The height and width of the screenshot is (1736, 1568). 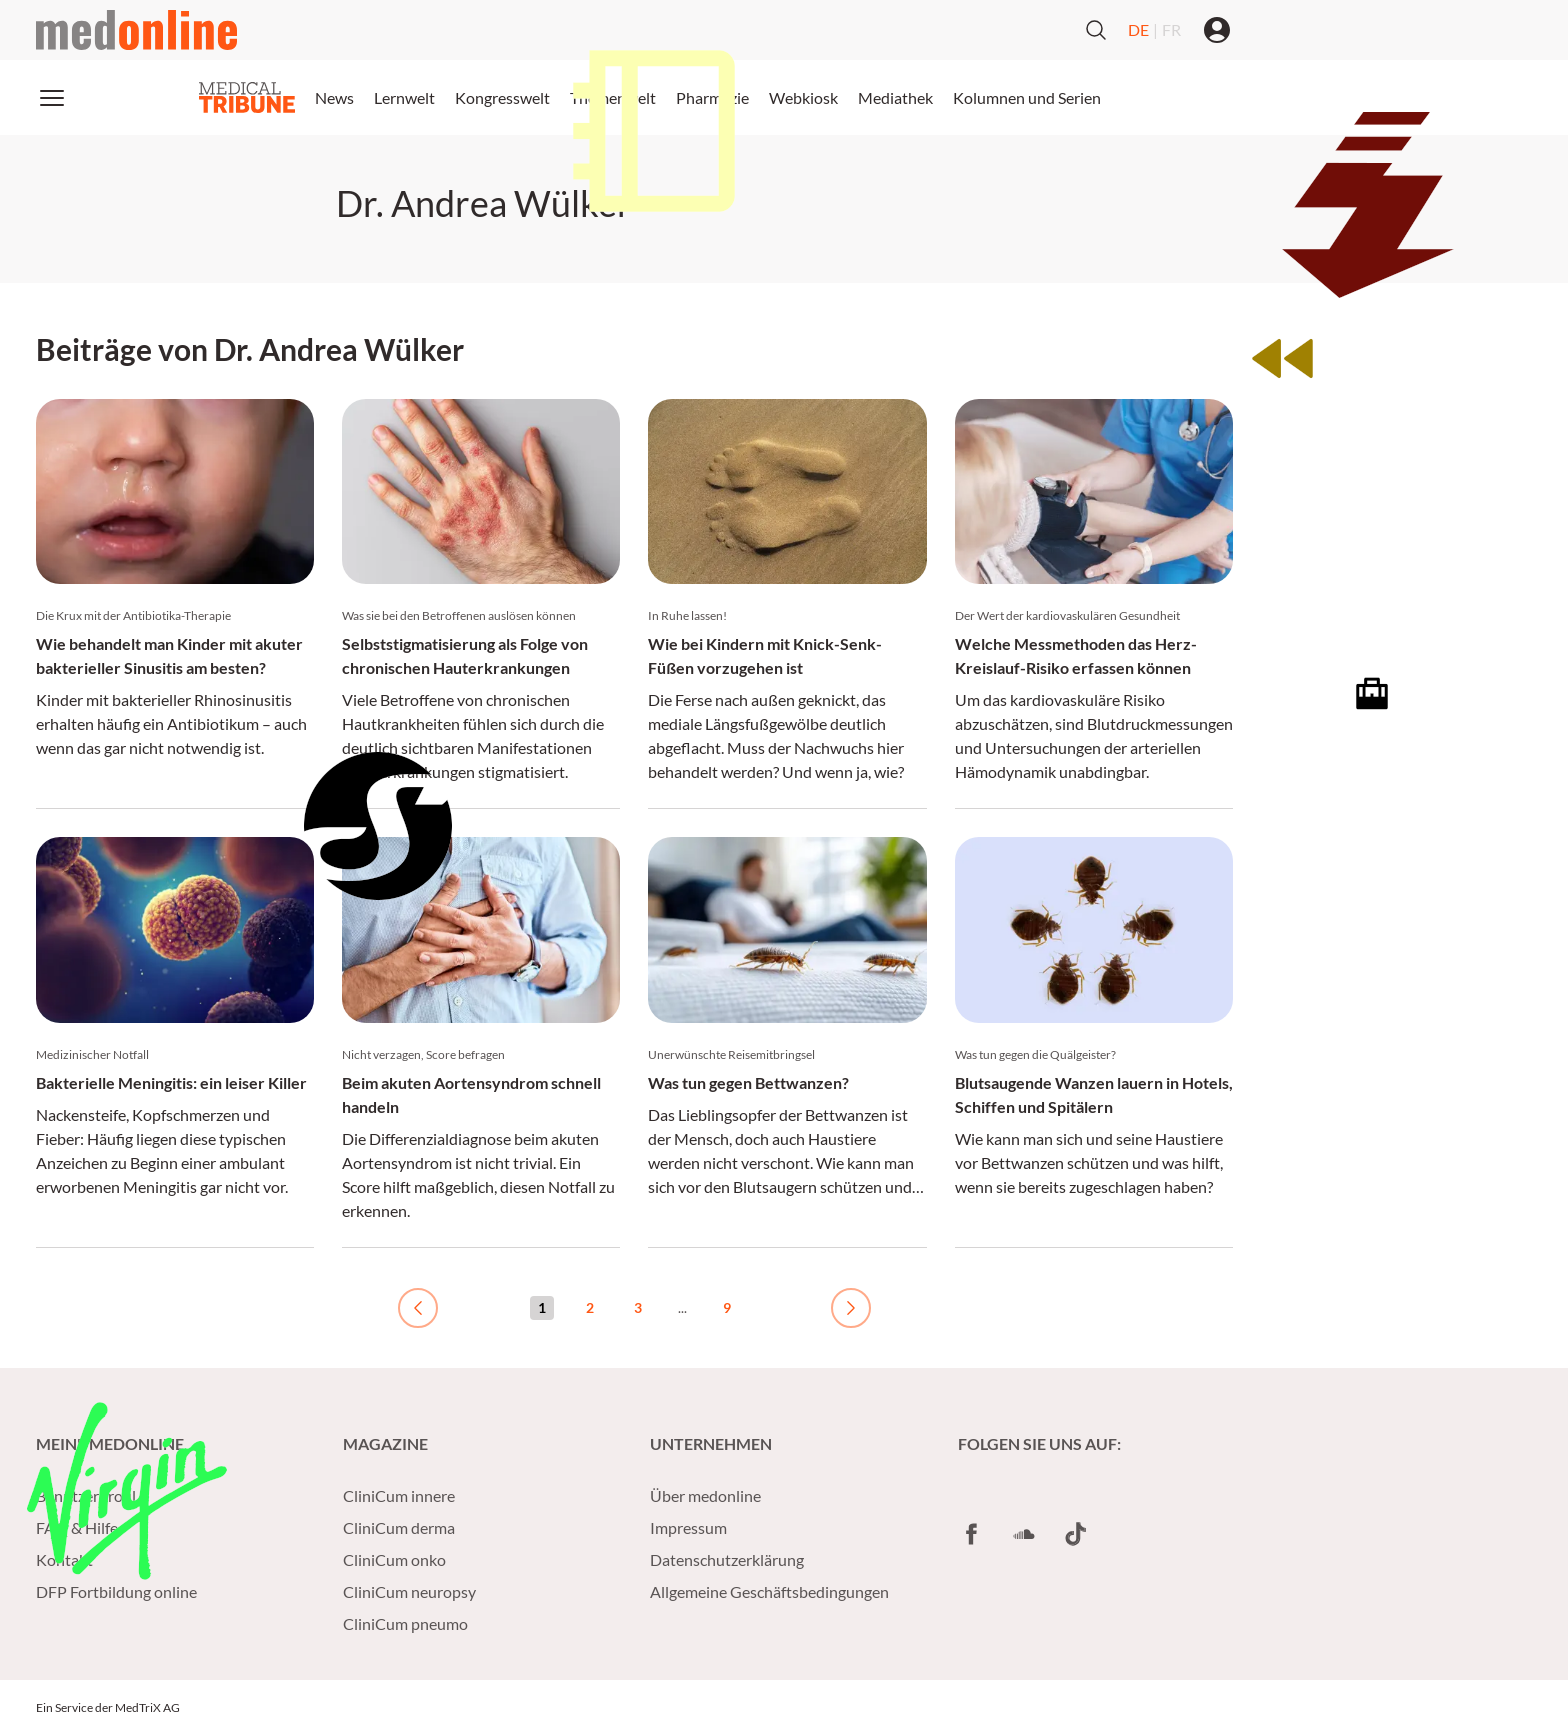 What do you see at coordinates (654, 131) in the screenshot?
I see `view booklet or documentation` at bounding box center [654, 131].